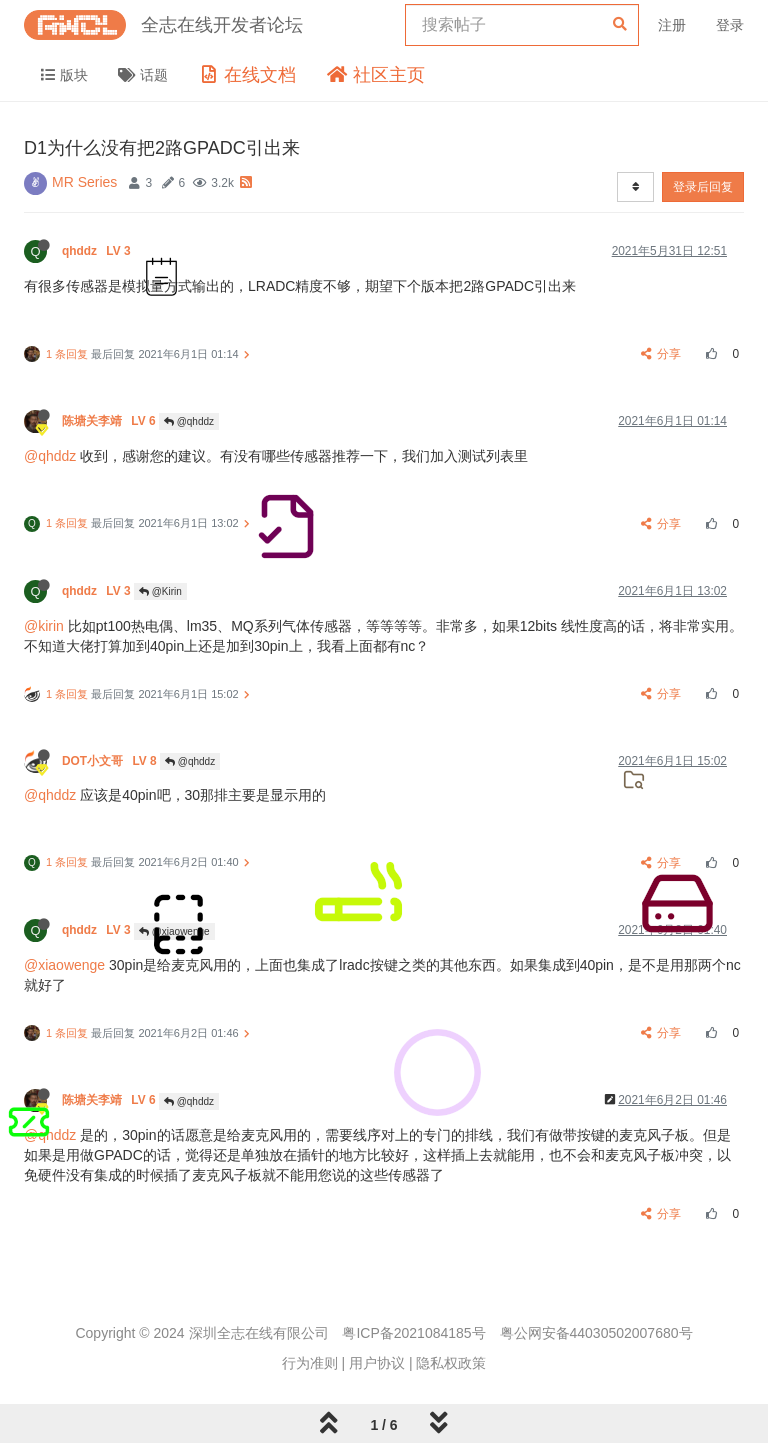 The image size is (768, 1443). What do you see at coordinates (29, 1122) in the screenshot?
I see `invalid or cancelled ticket` at bounding box center [29, 1122].